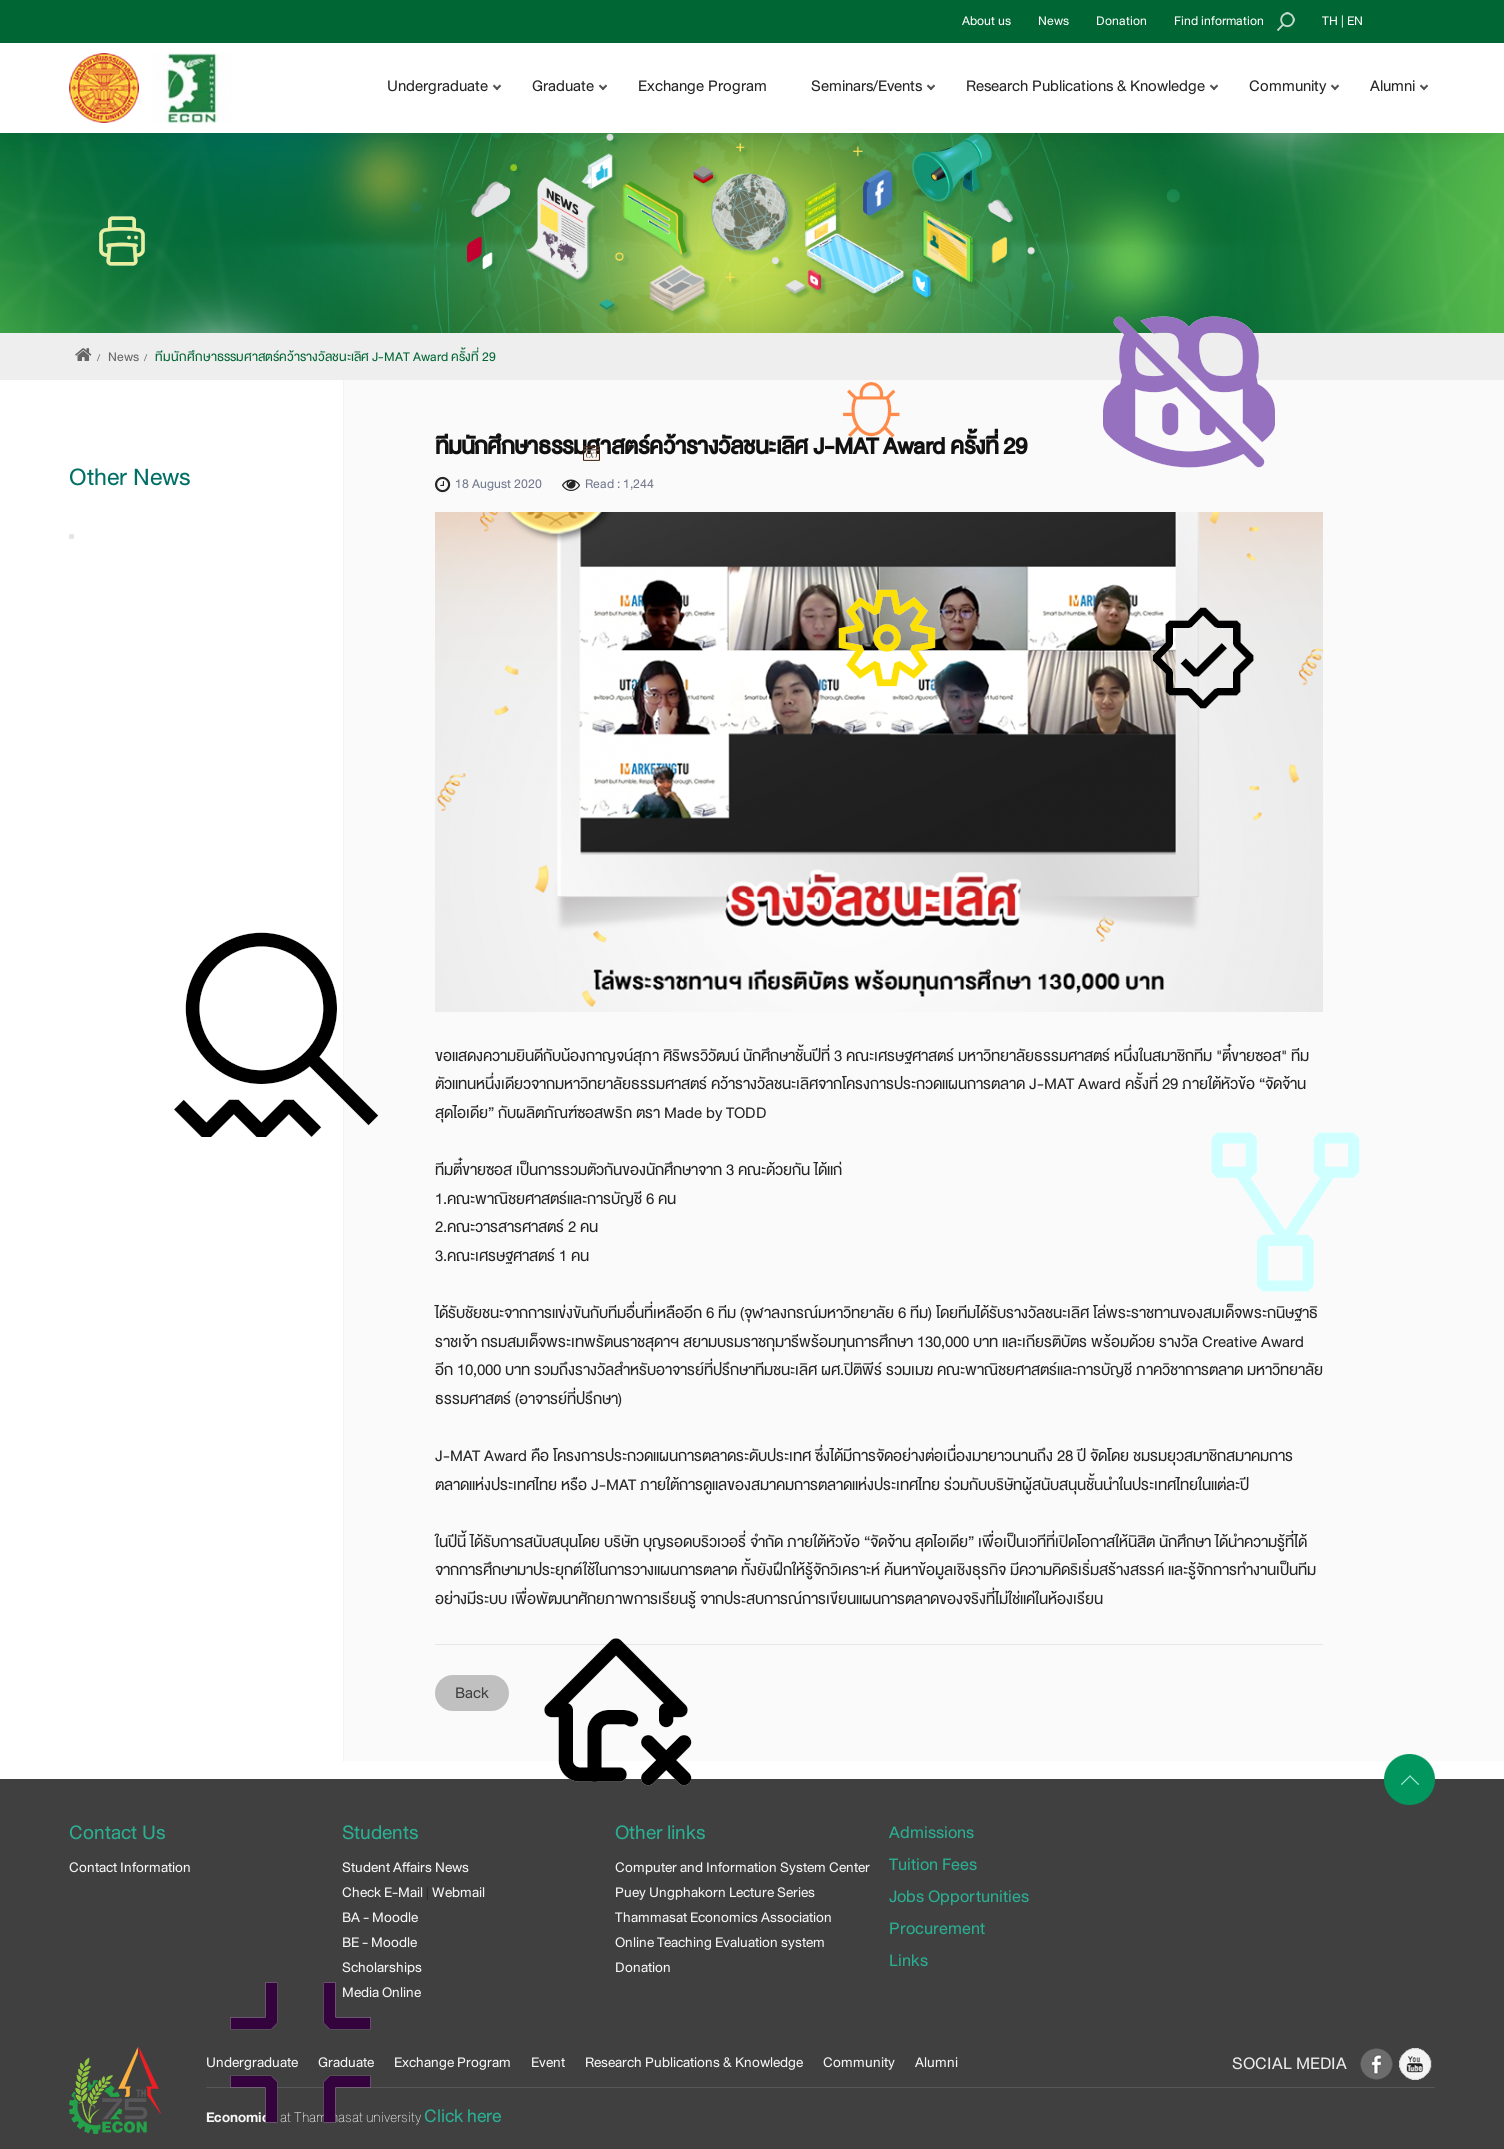 The image size is (1504, 2149). What do you see at coordinates (300, 2052) in the screenshot?
I see `exit fullscreen mode` at bounding box center [300, 2052].